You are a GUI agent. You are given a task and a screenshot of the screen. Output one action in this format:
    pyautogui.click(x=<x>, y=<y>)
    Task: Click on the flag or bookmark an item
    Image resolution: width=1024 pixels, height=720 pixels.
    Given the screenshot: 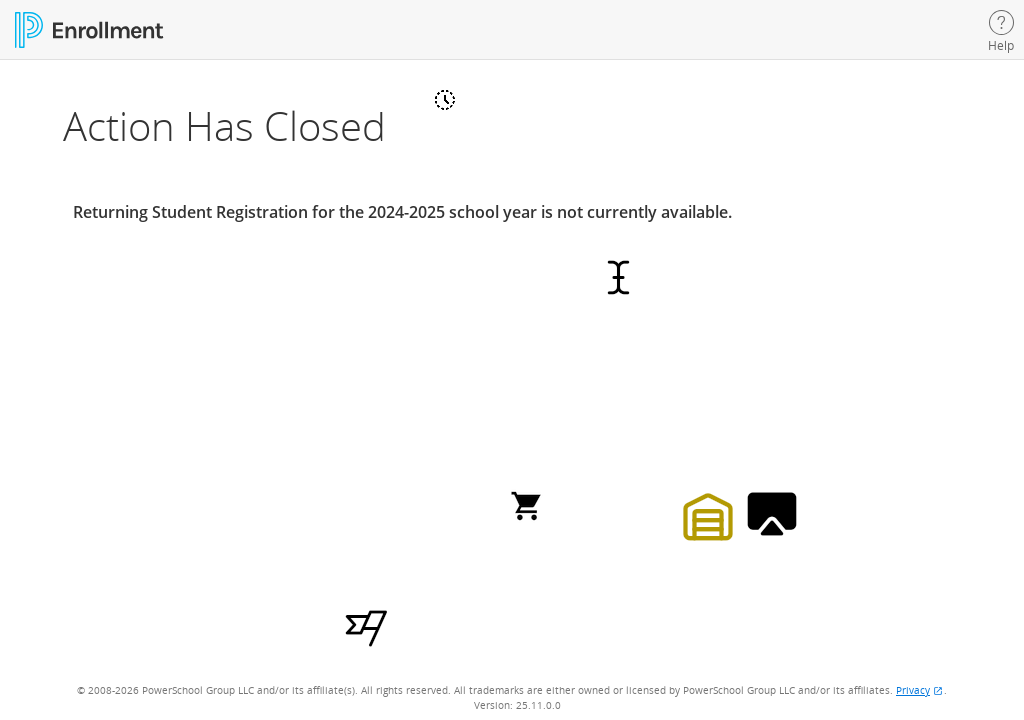 What is the action you would take?
    pyautogui.click(x=366, y=627)
    